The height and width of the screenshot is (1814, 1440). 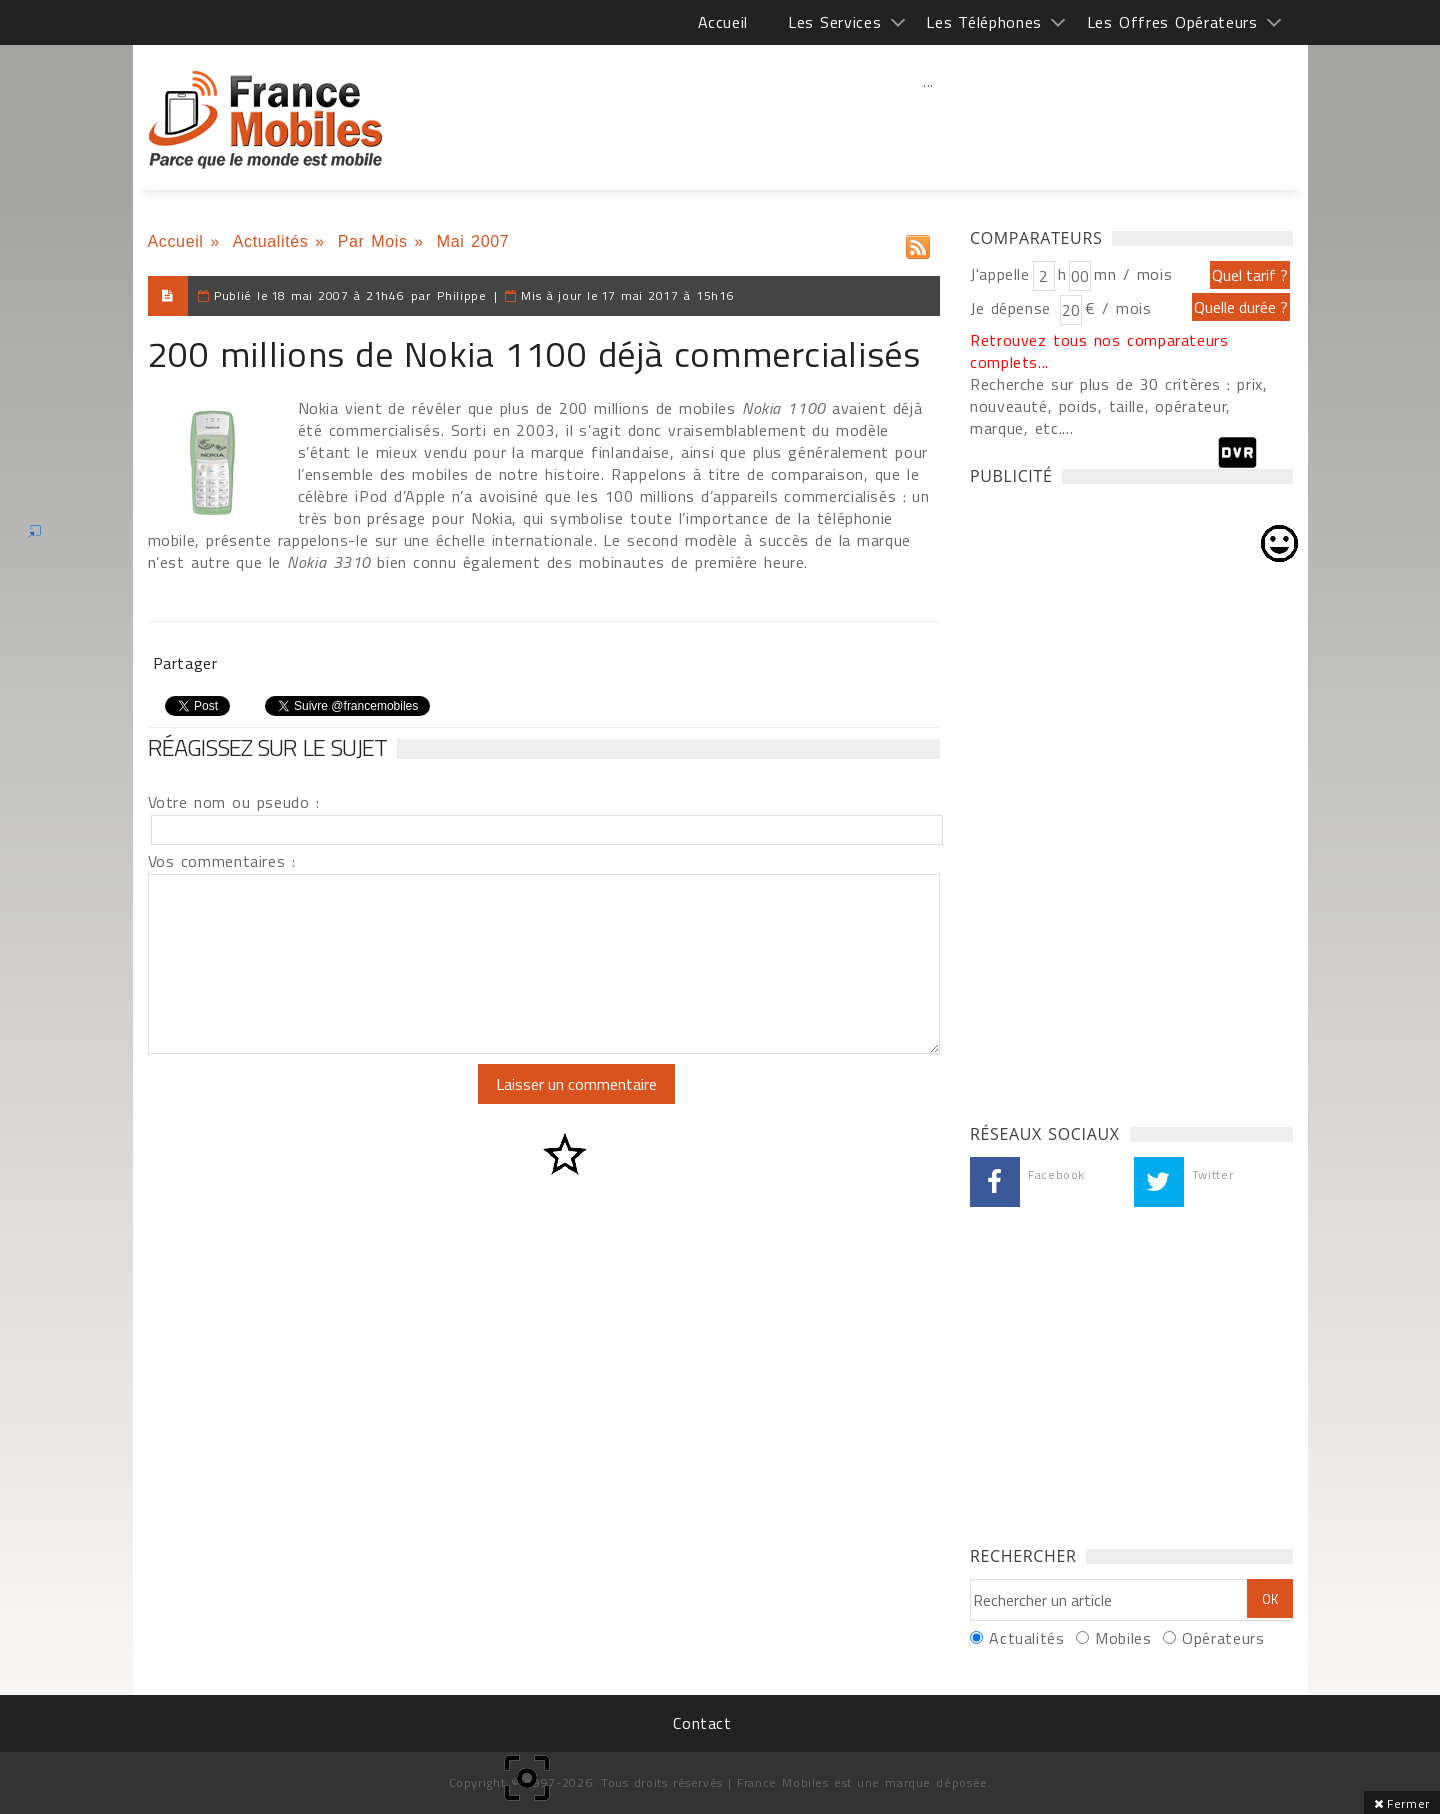 What do you see at coordinates (527, 1778) in the screenshot?
I see `center focus on camera viewfinder` at bounding box center [527, 1778].